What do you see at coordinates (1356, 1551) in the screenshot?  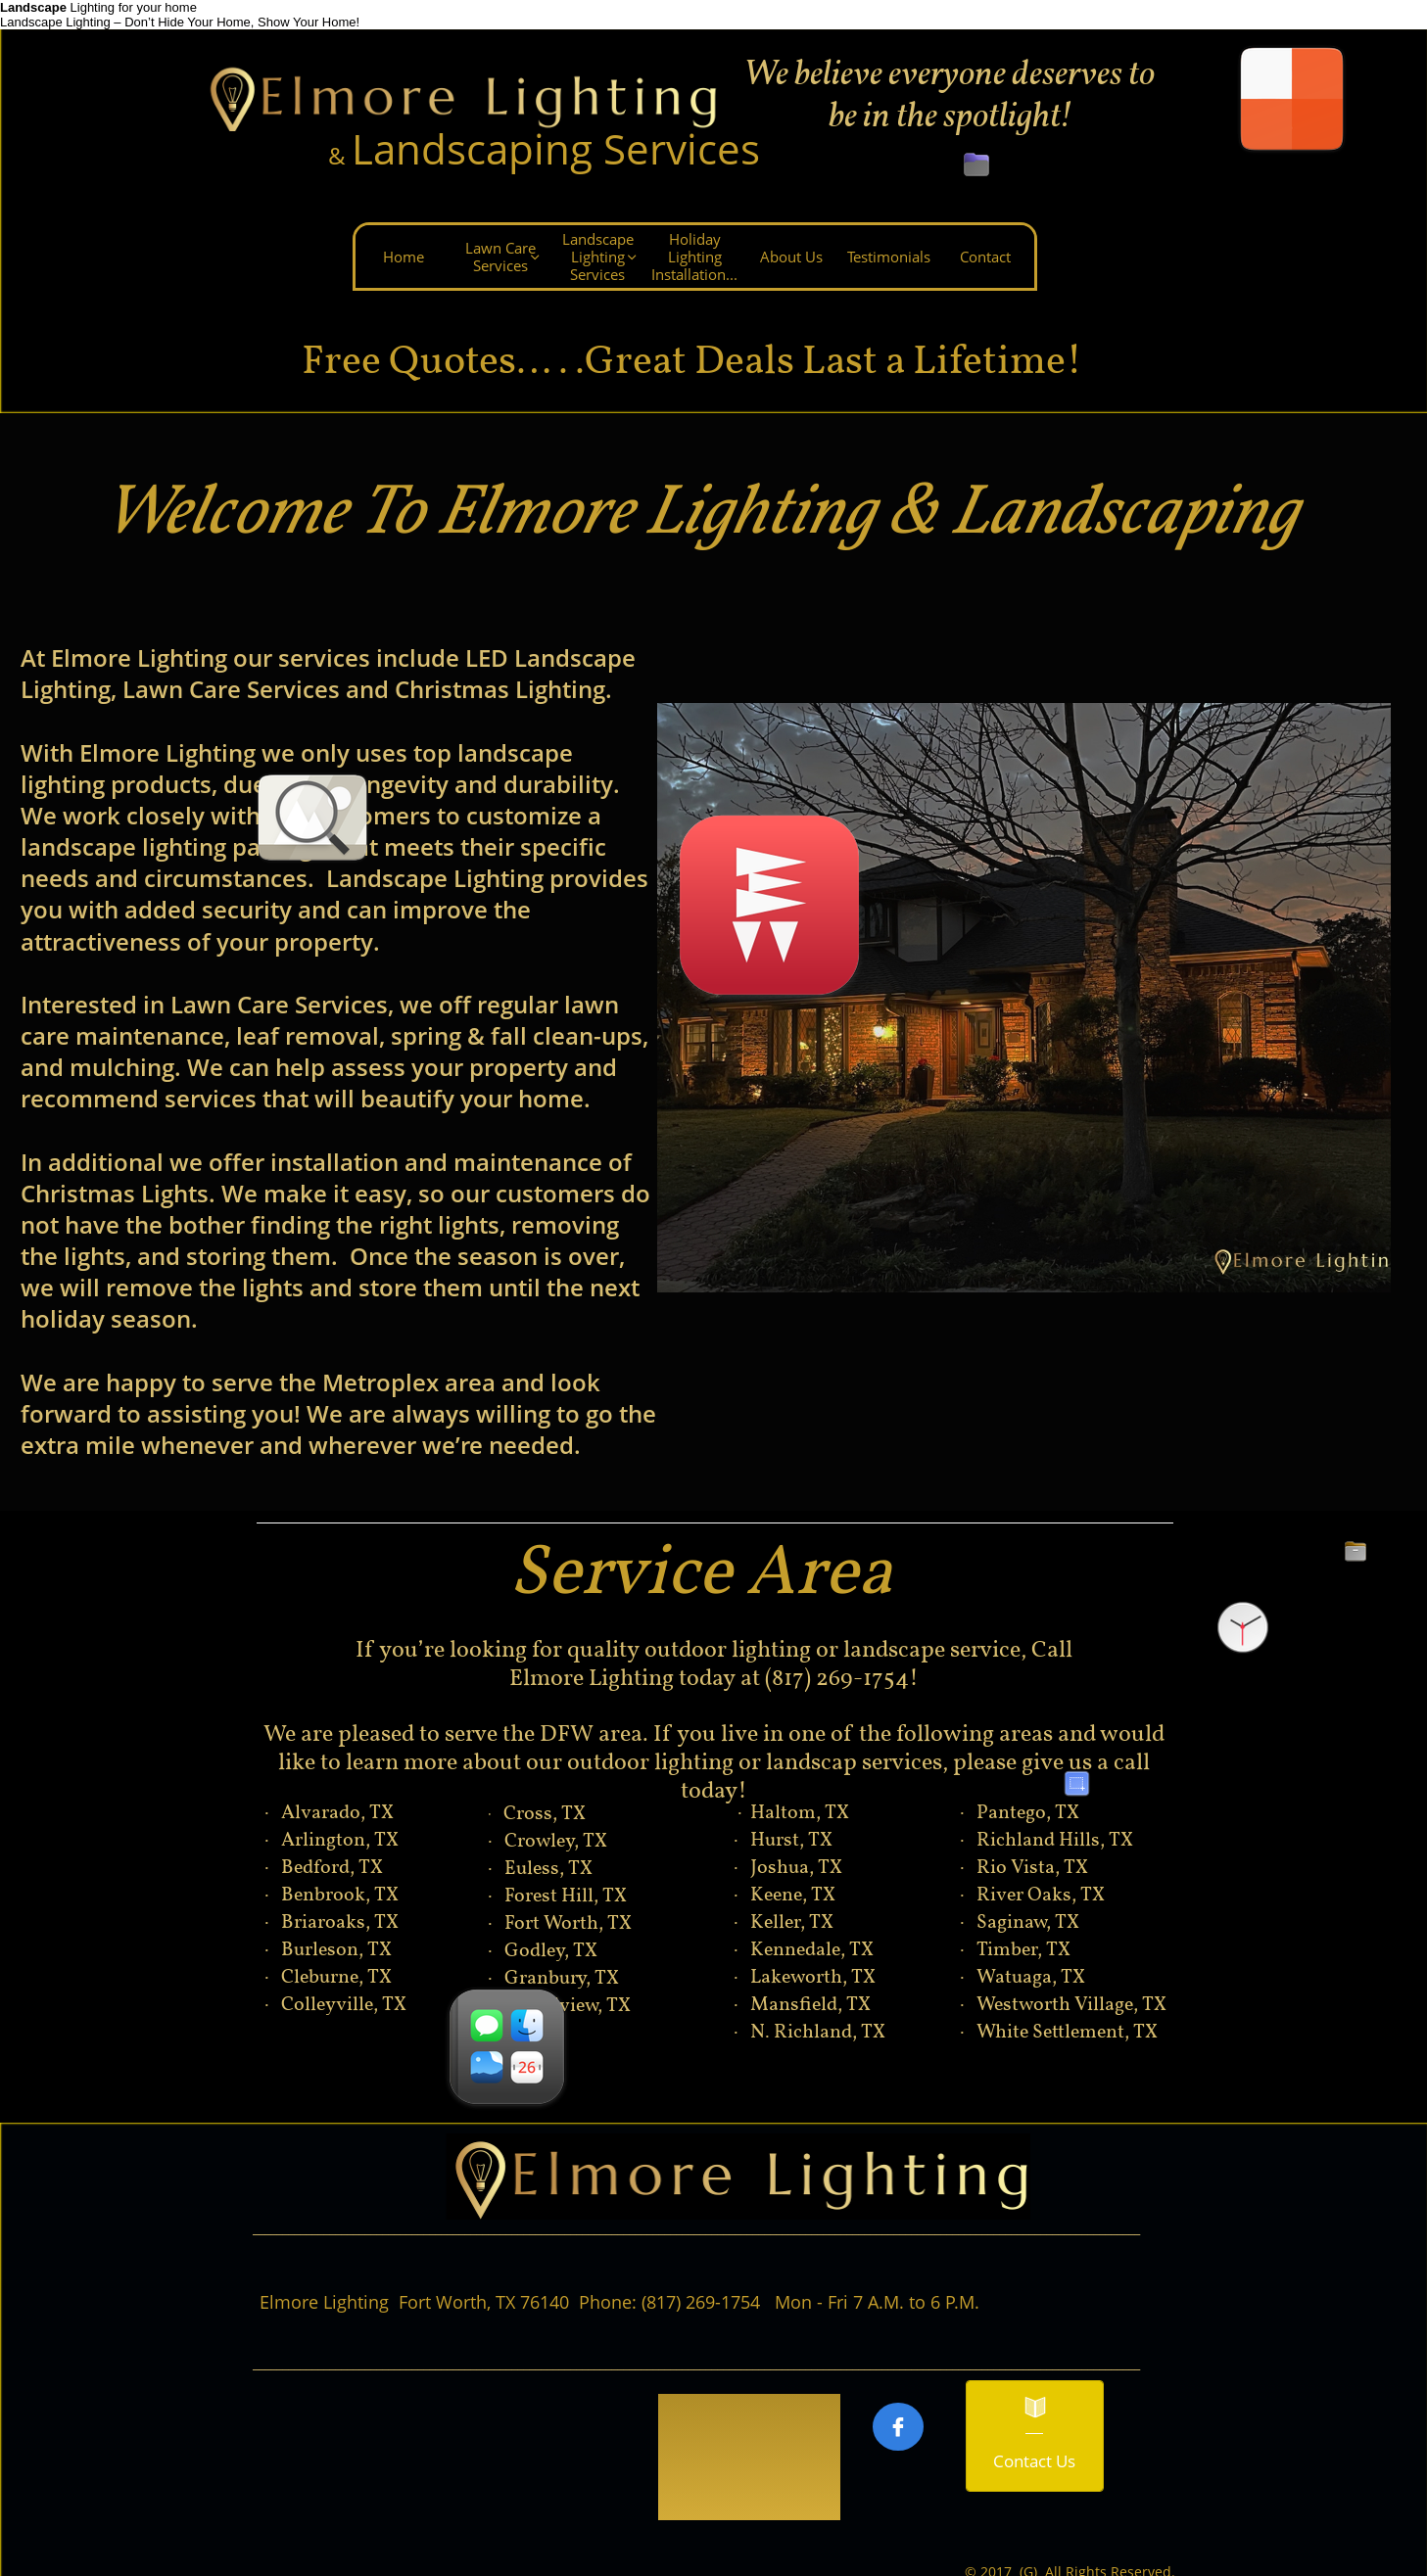 I see `open the file manager application` at bounding box center [1356, 1551].